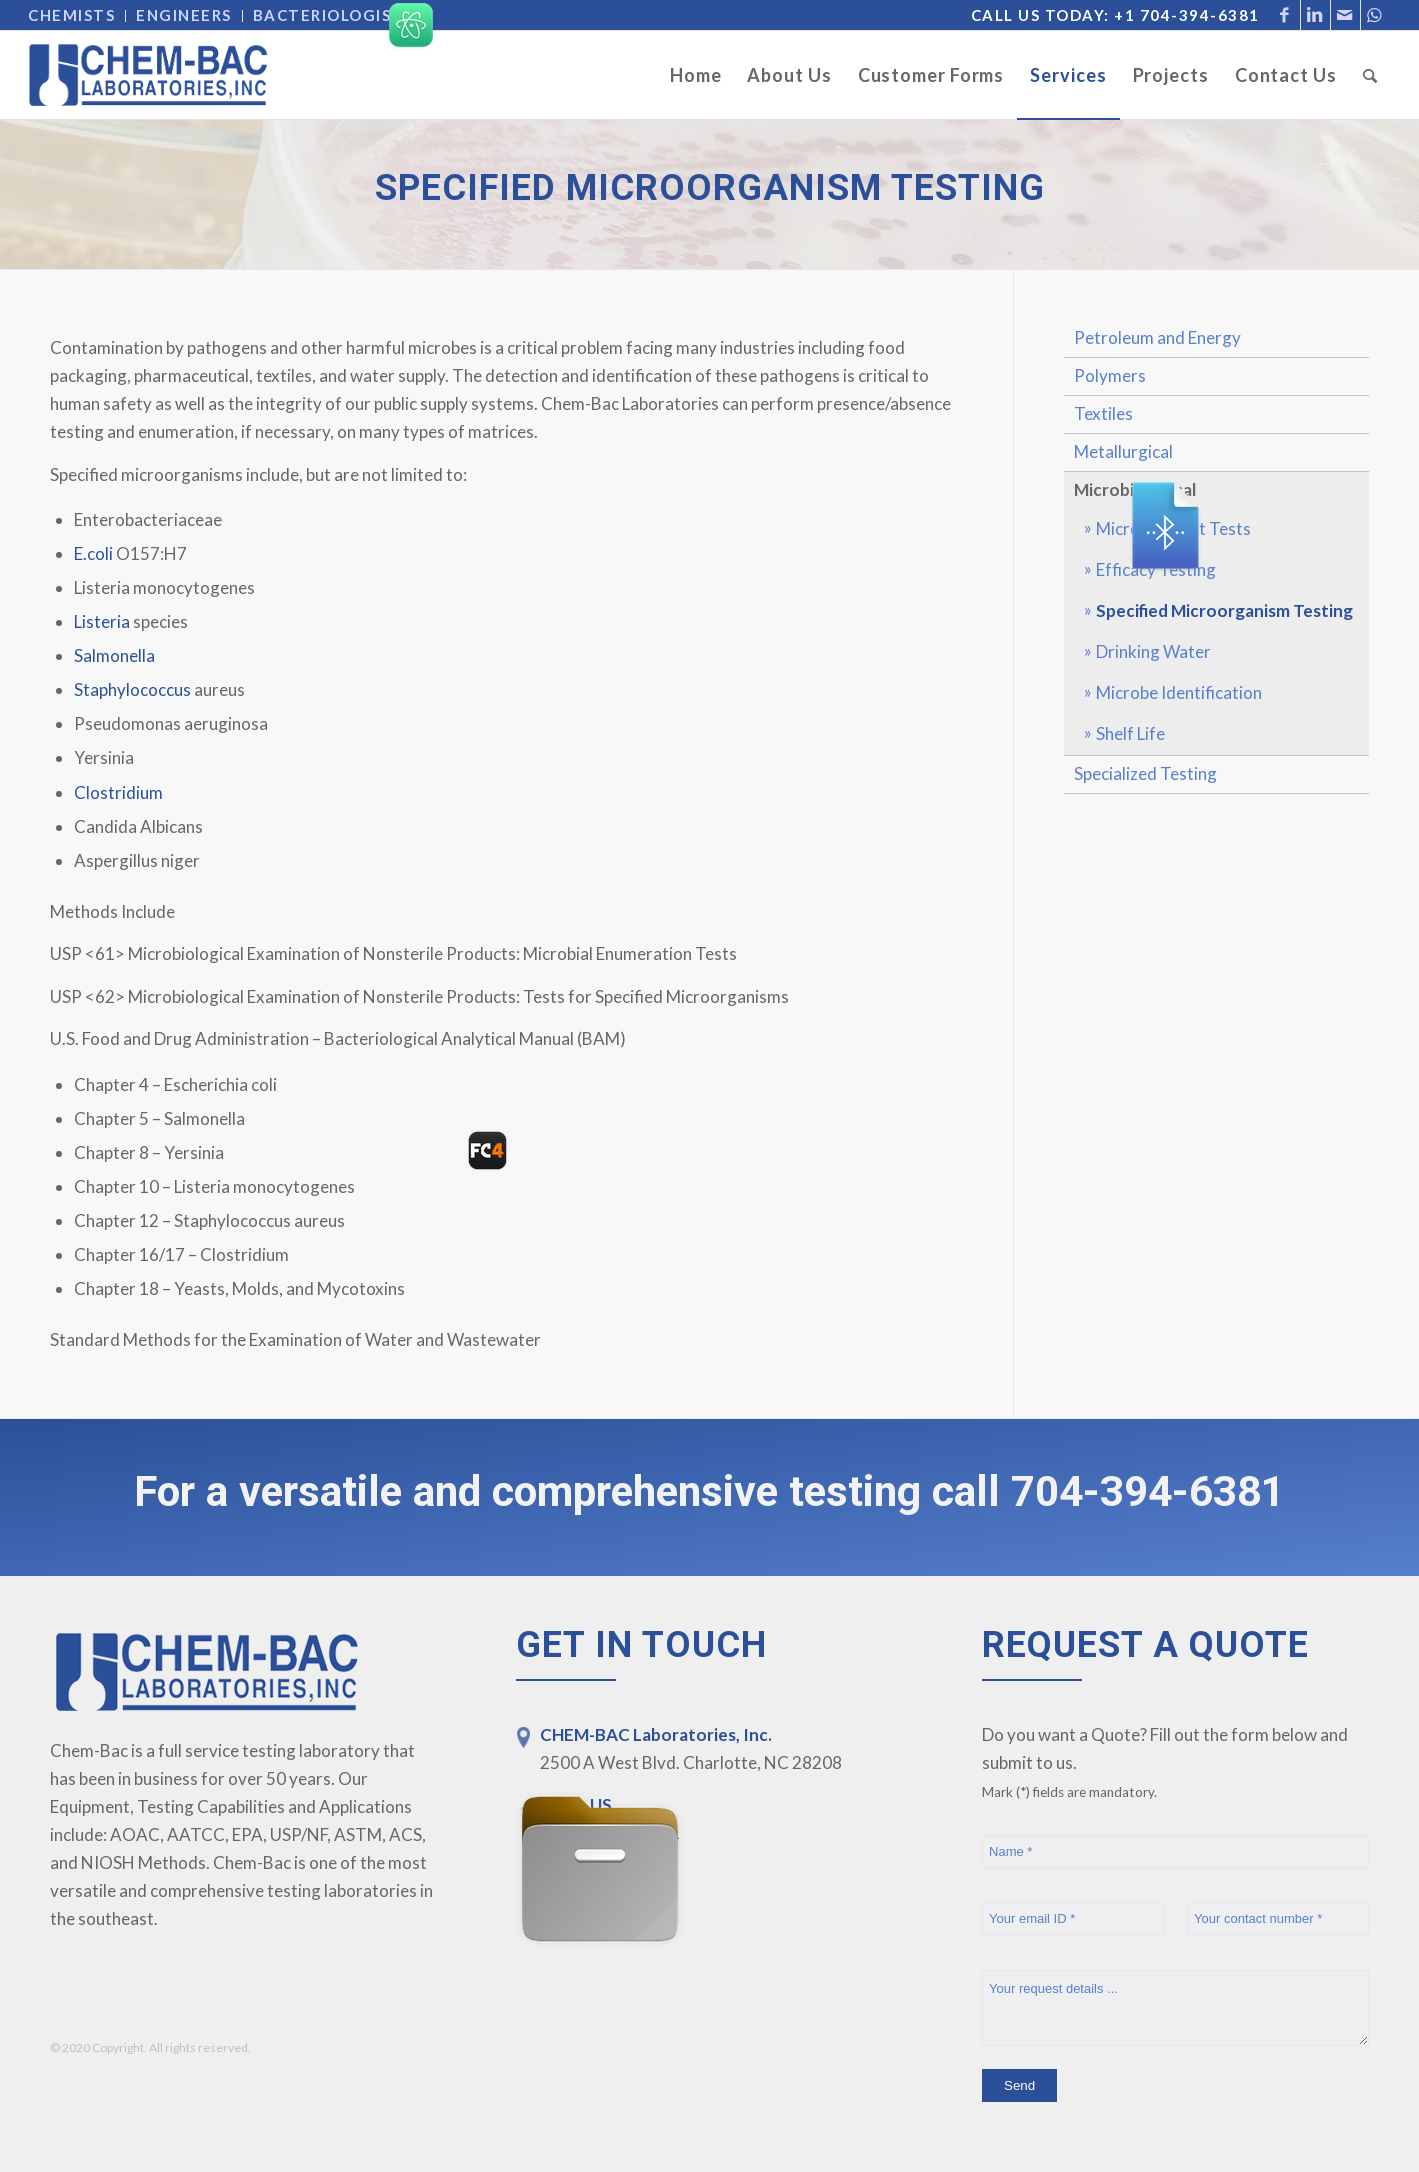 Image resolution: width=1419 pixels, height=2172 pixels. What do you see at coordinates (600, 1869) in the screenshot?
I see `open the file manager` at bounding box center [600, 1869].